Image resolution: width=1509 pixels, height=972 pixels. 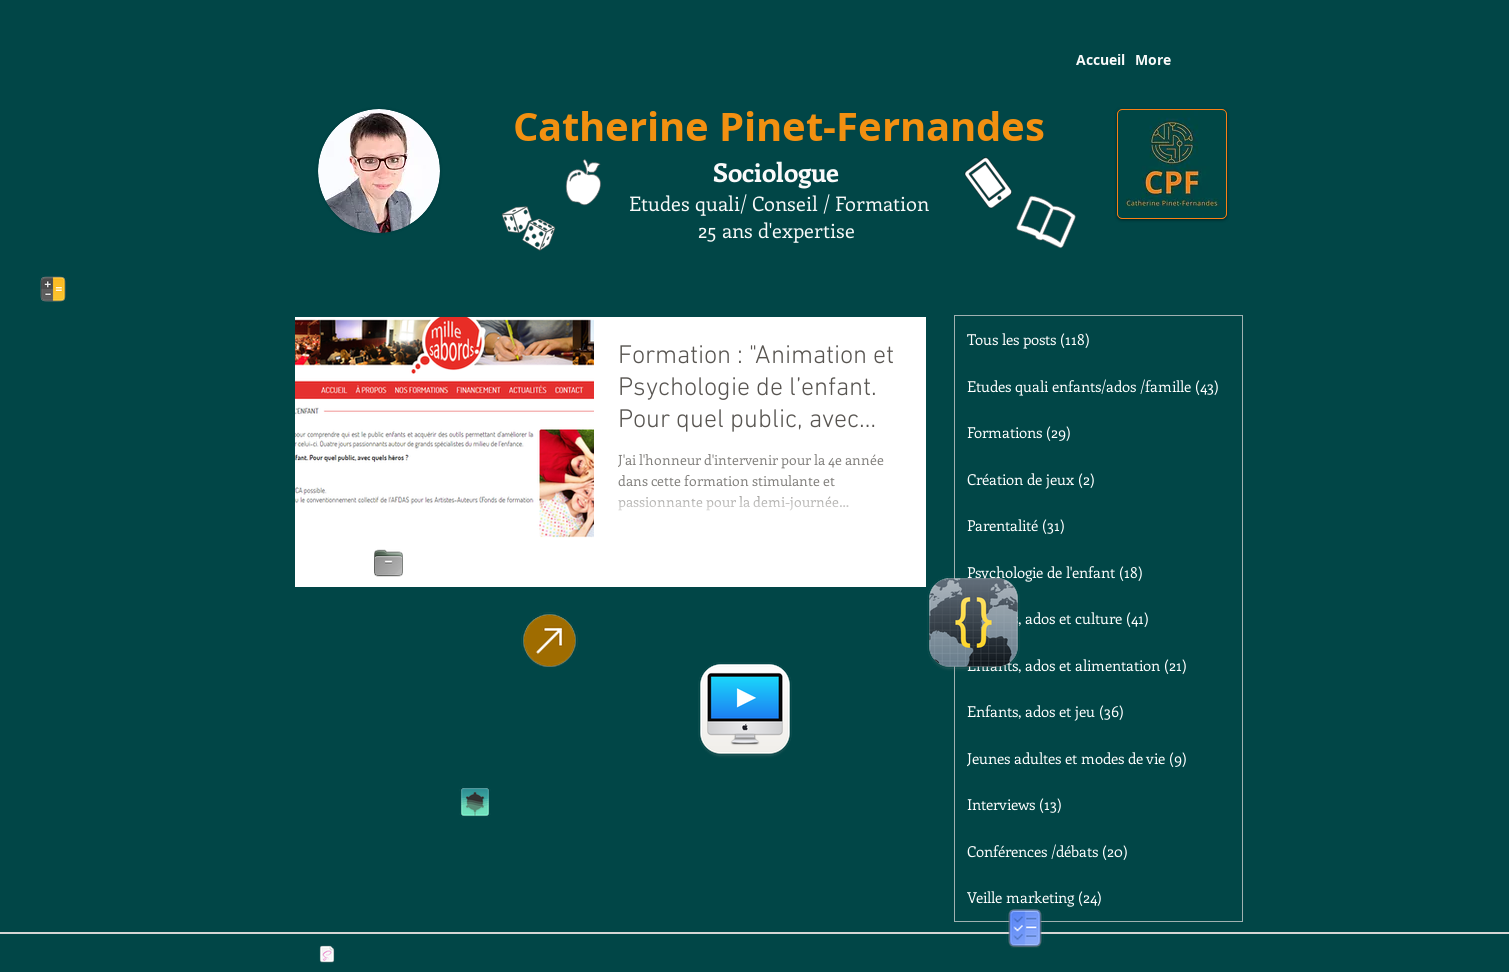 What do you see at coordinates (973, 622) in the screenshot?
I see `open web browser stylesheet preferences` at bounding box center [973, 622].